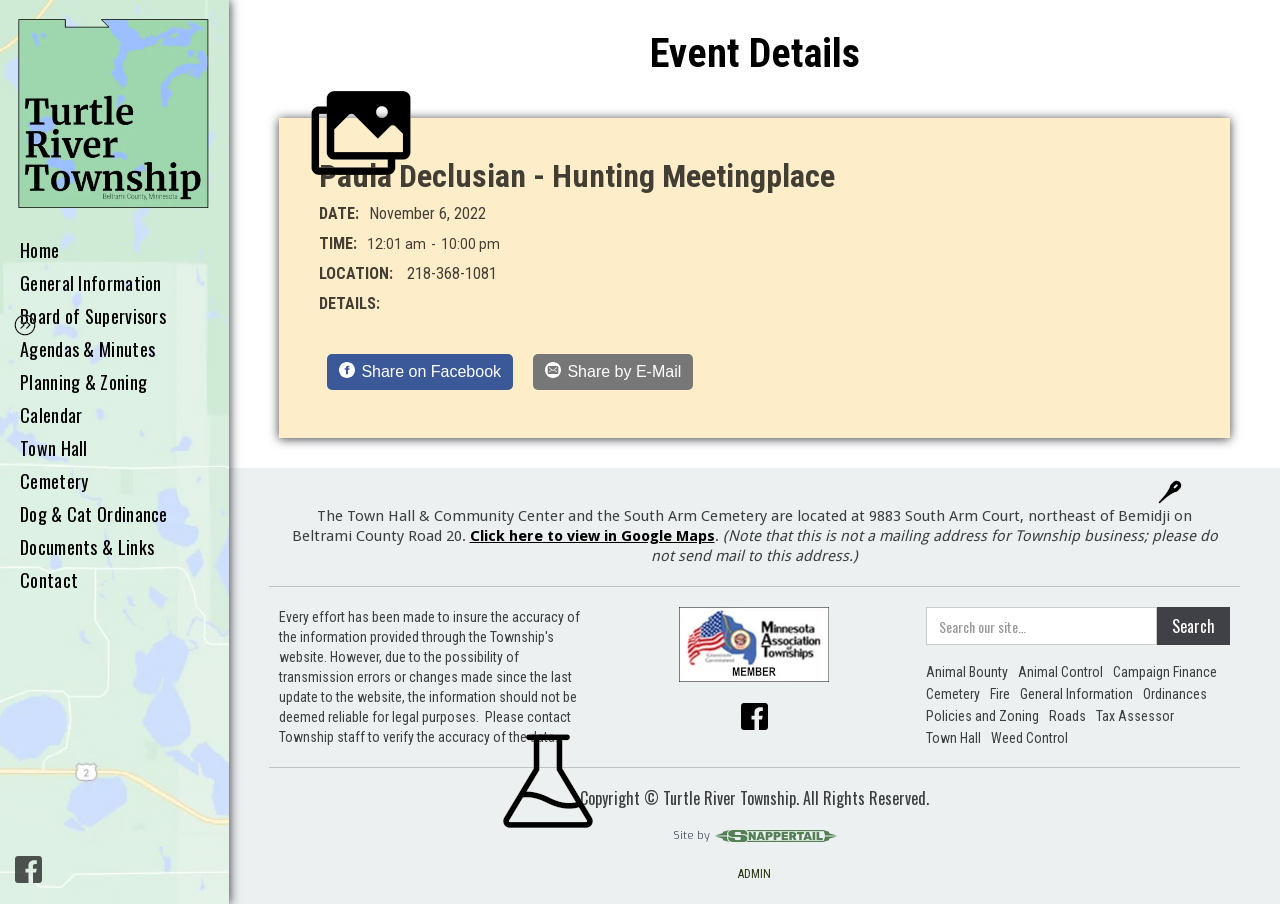 Image resolution: width=1280 pixels, height=904 pixels. Describe the element at coordinates (1170, 492) in the screenshot. I see `access sewing or craft tools` at that location.